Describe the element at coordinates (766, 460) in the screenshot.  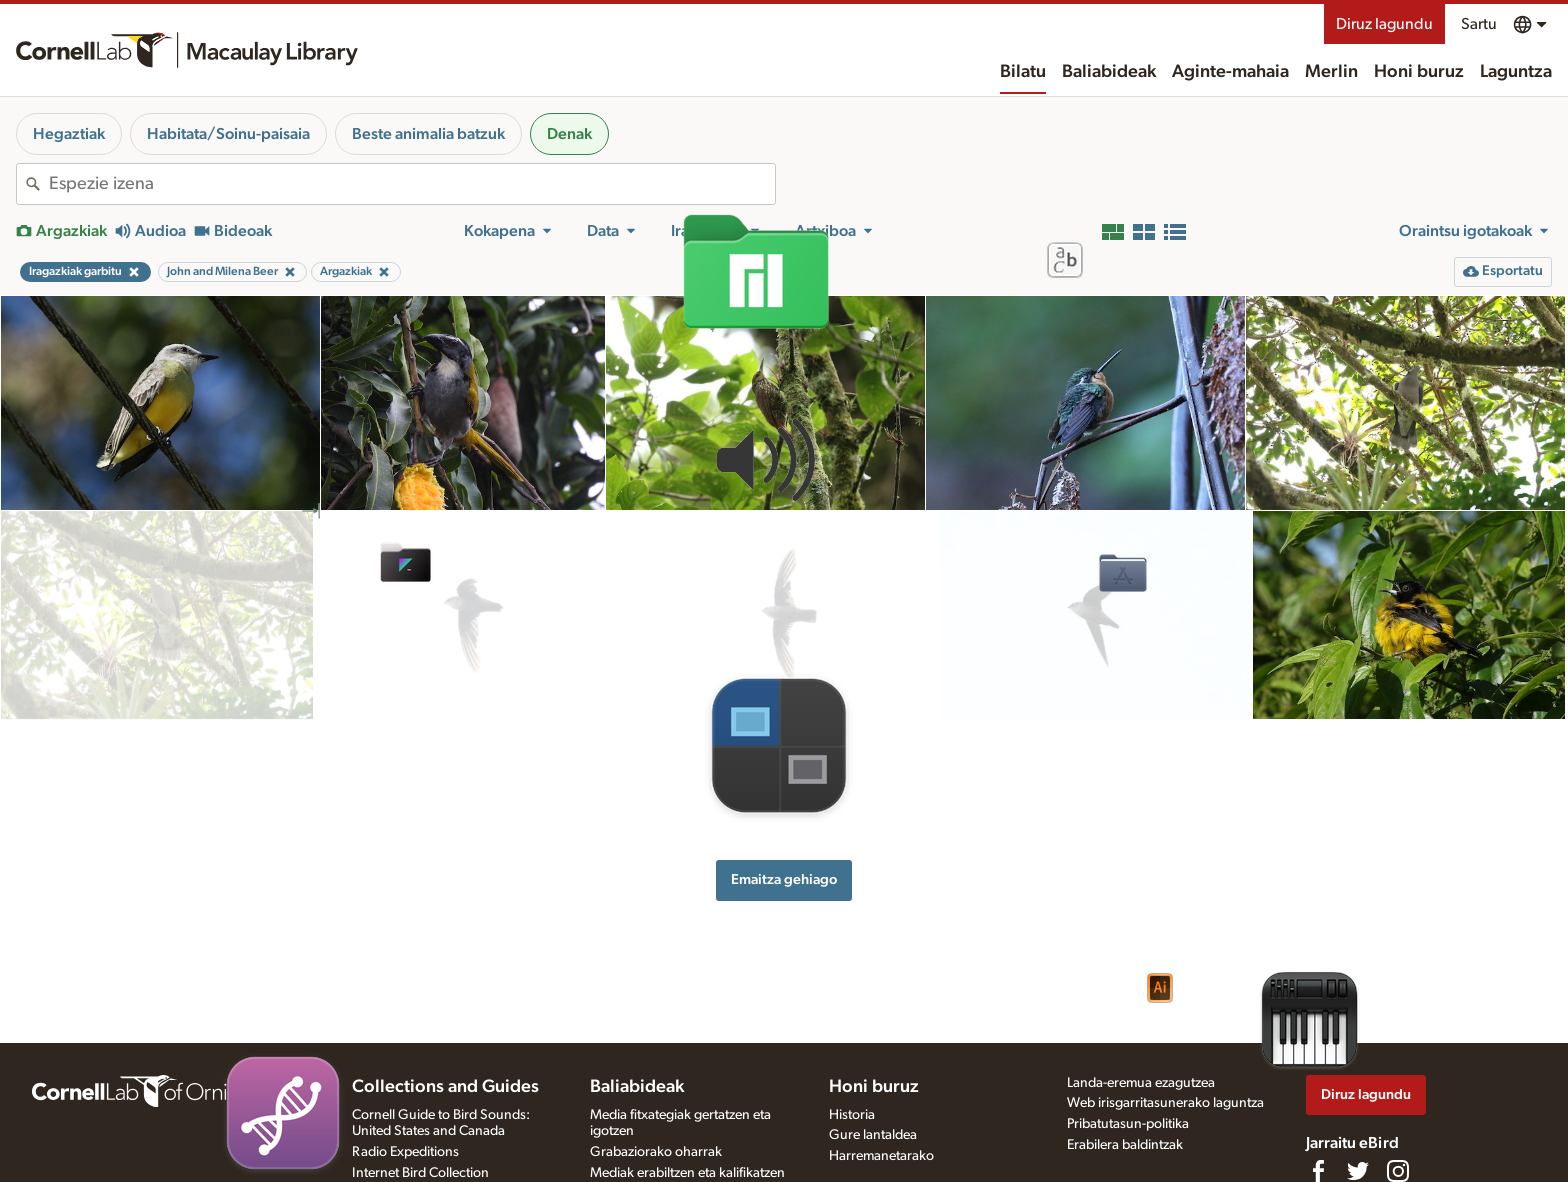
I see `adjust audio volume settings` at that location.